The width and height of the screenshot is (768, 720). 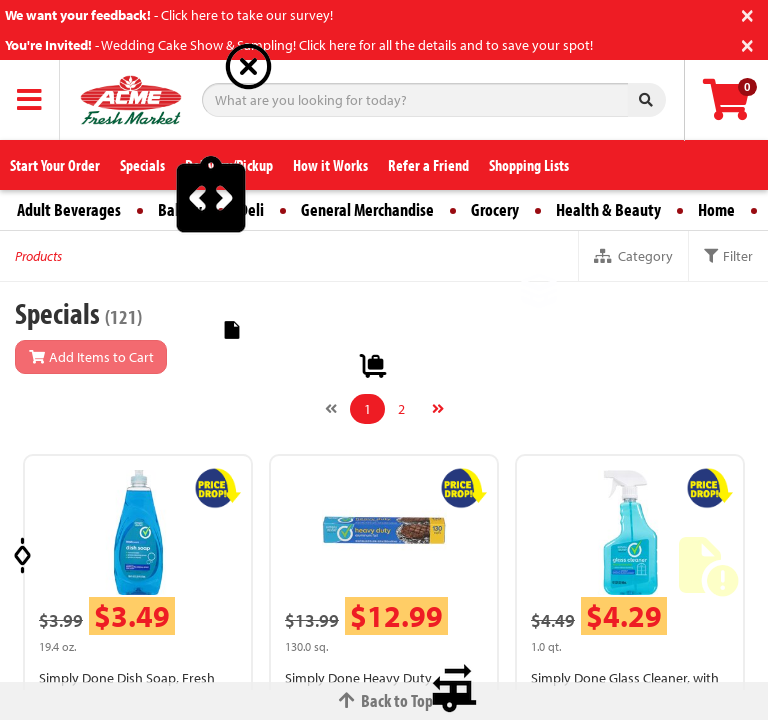 What do you see at coordinates (539, 291) in the screenshot?
I see `access islamic prayer times or qibla direction` at bounding box center [539, 291].